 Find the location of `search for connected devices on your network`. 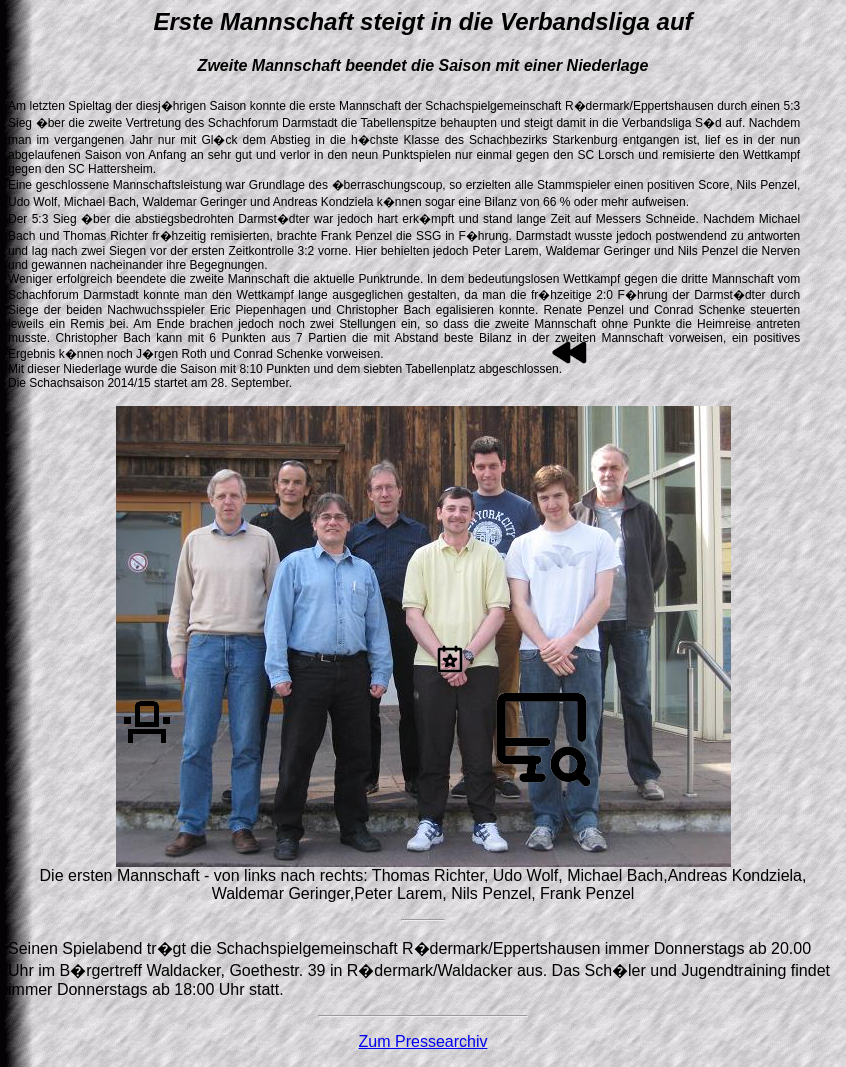

search for connected devices on your network is located at coordinates (541, 737).